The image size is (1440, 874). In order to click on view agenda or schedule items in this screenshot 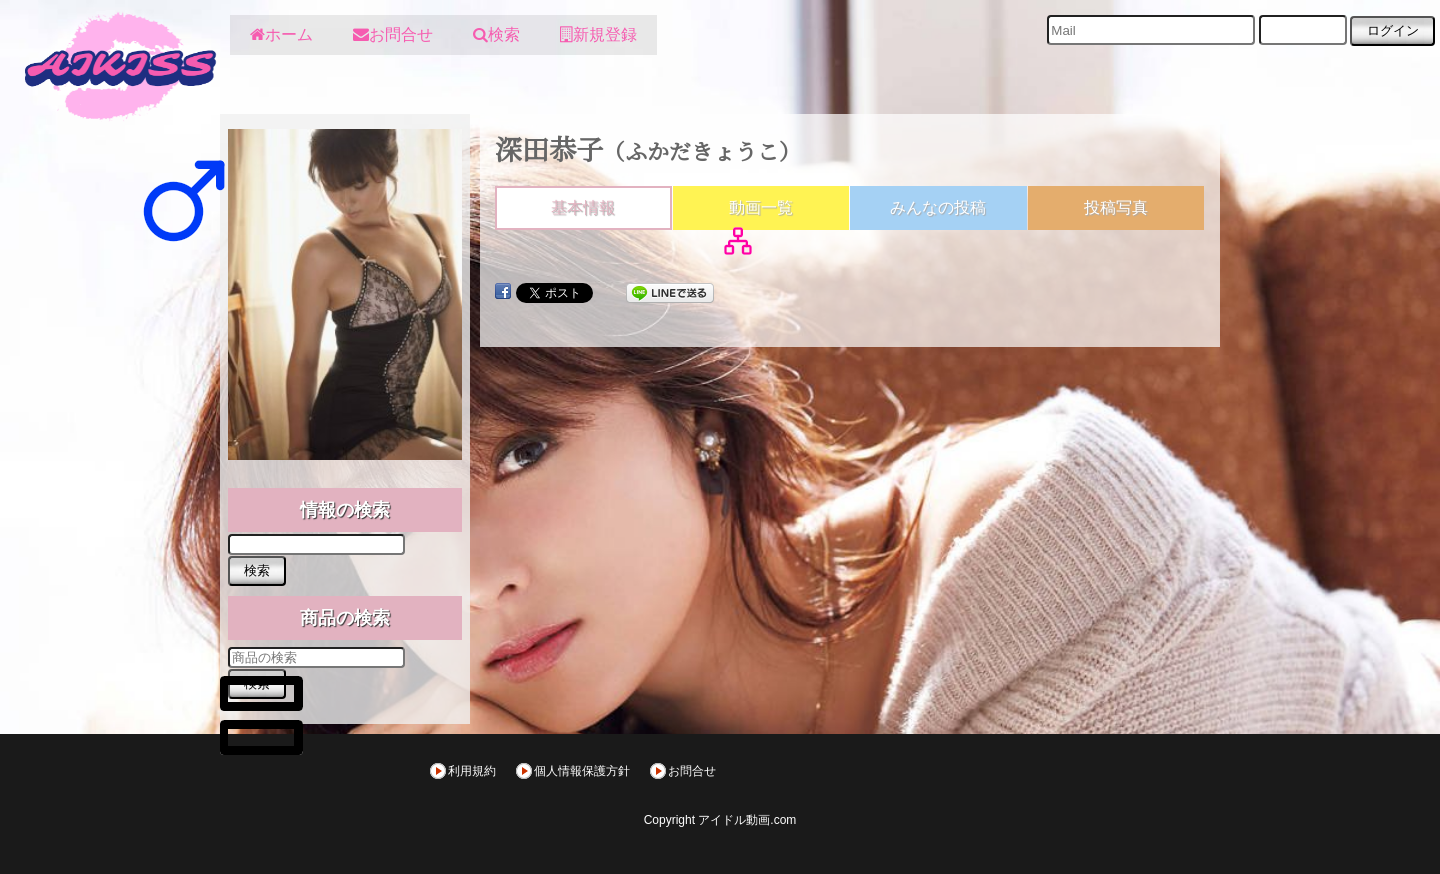, I will do `click(263, 715)`.